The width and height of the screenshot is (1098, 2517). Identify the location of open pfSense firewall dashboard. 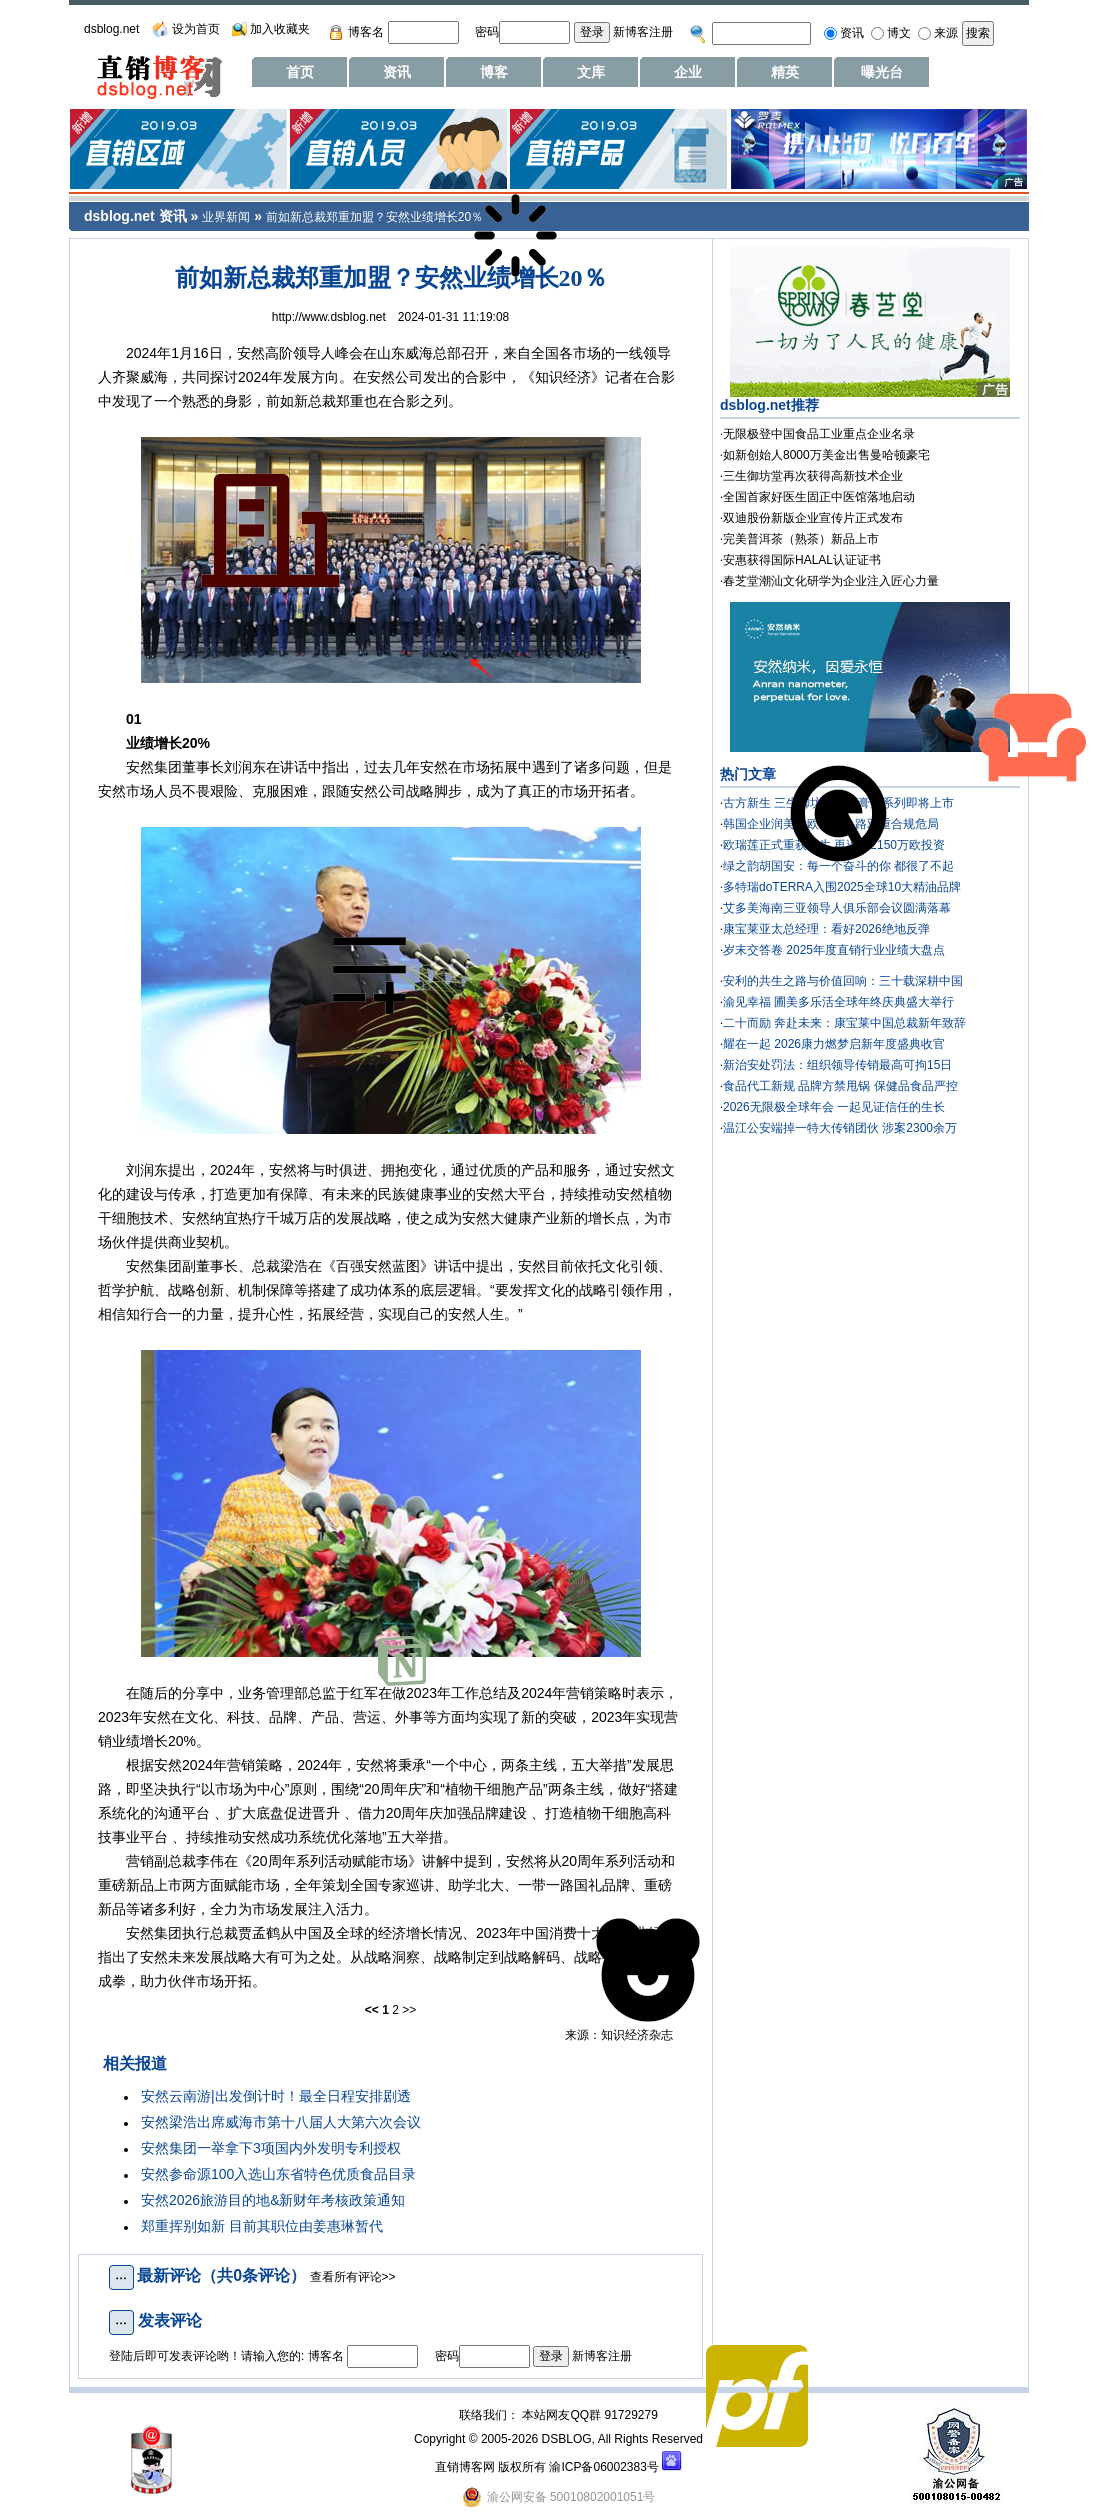
(757, 2396).